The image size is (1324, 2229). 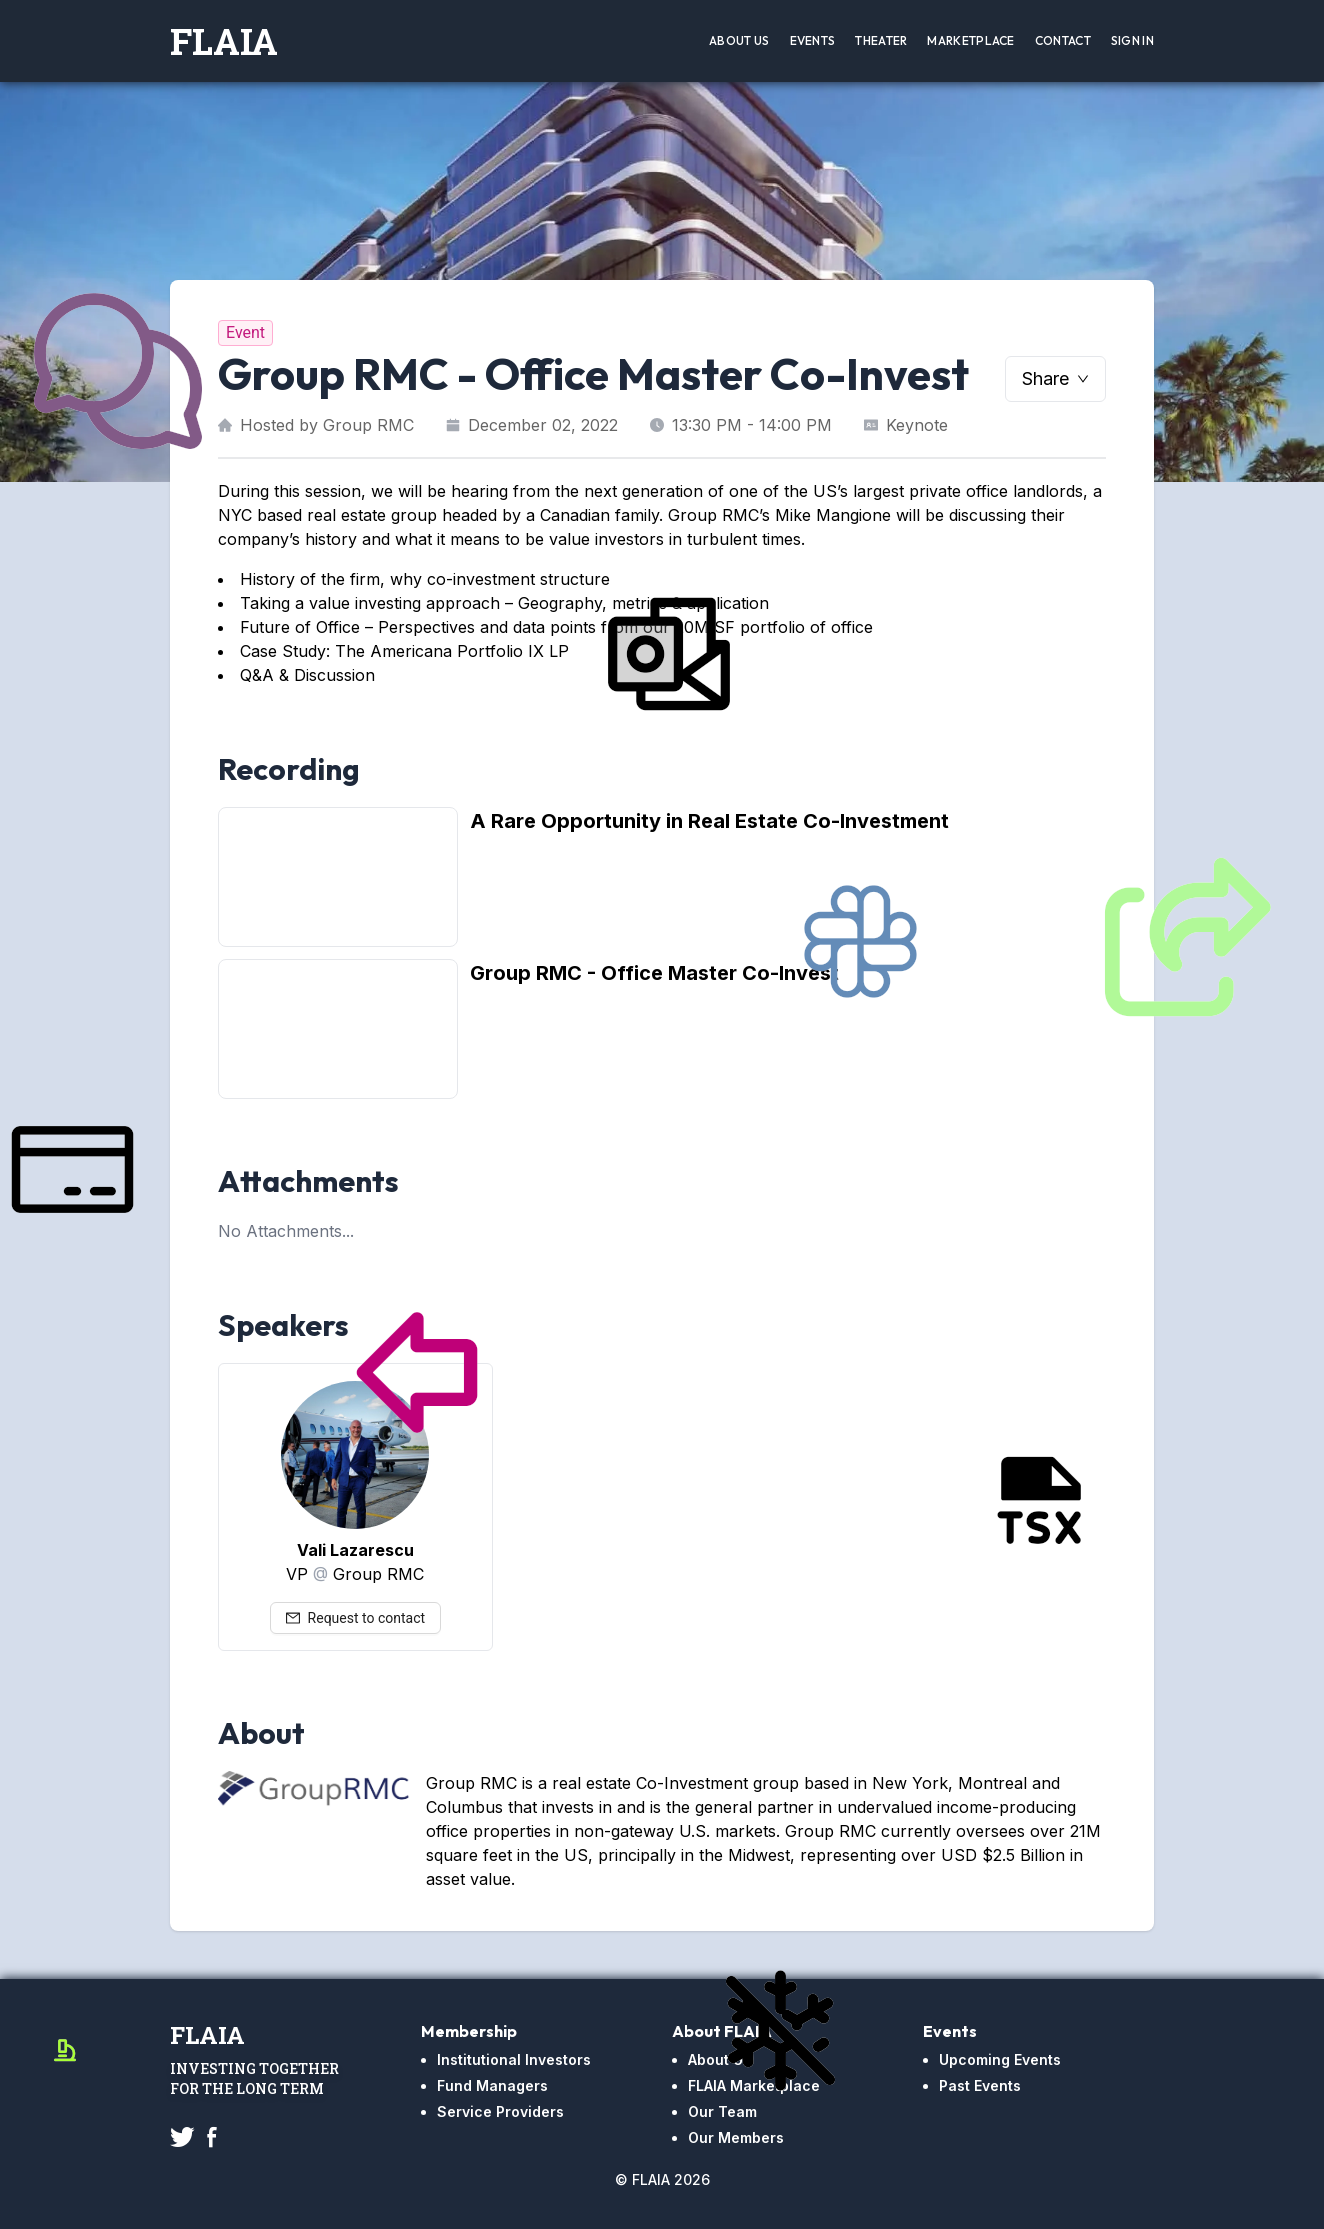 What do you see at coordinates (860, 941) in the screenshot?
I see `open slack` at bounding box center [860, 941].